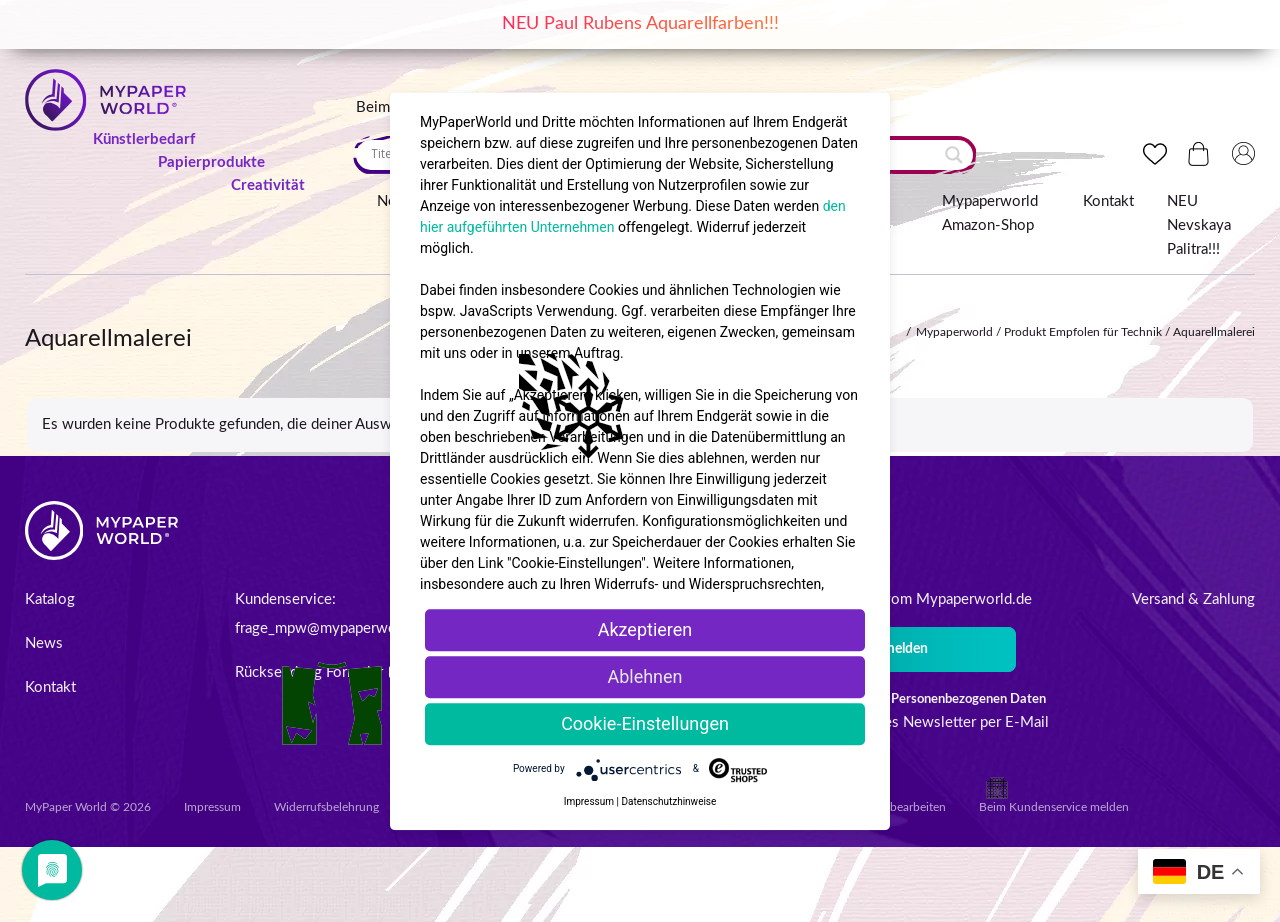  I want to click on cast ice or frost spell, so click(571, 406).